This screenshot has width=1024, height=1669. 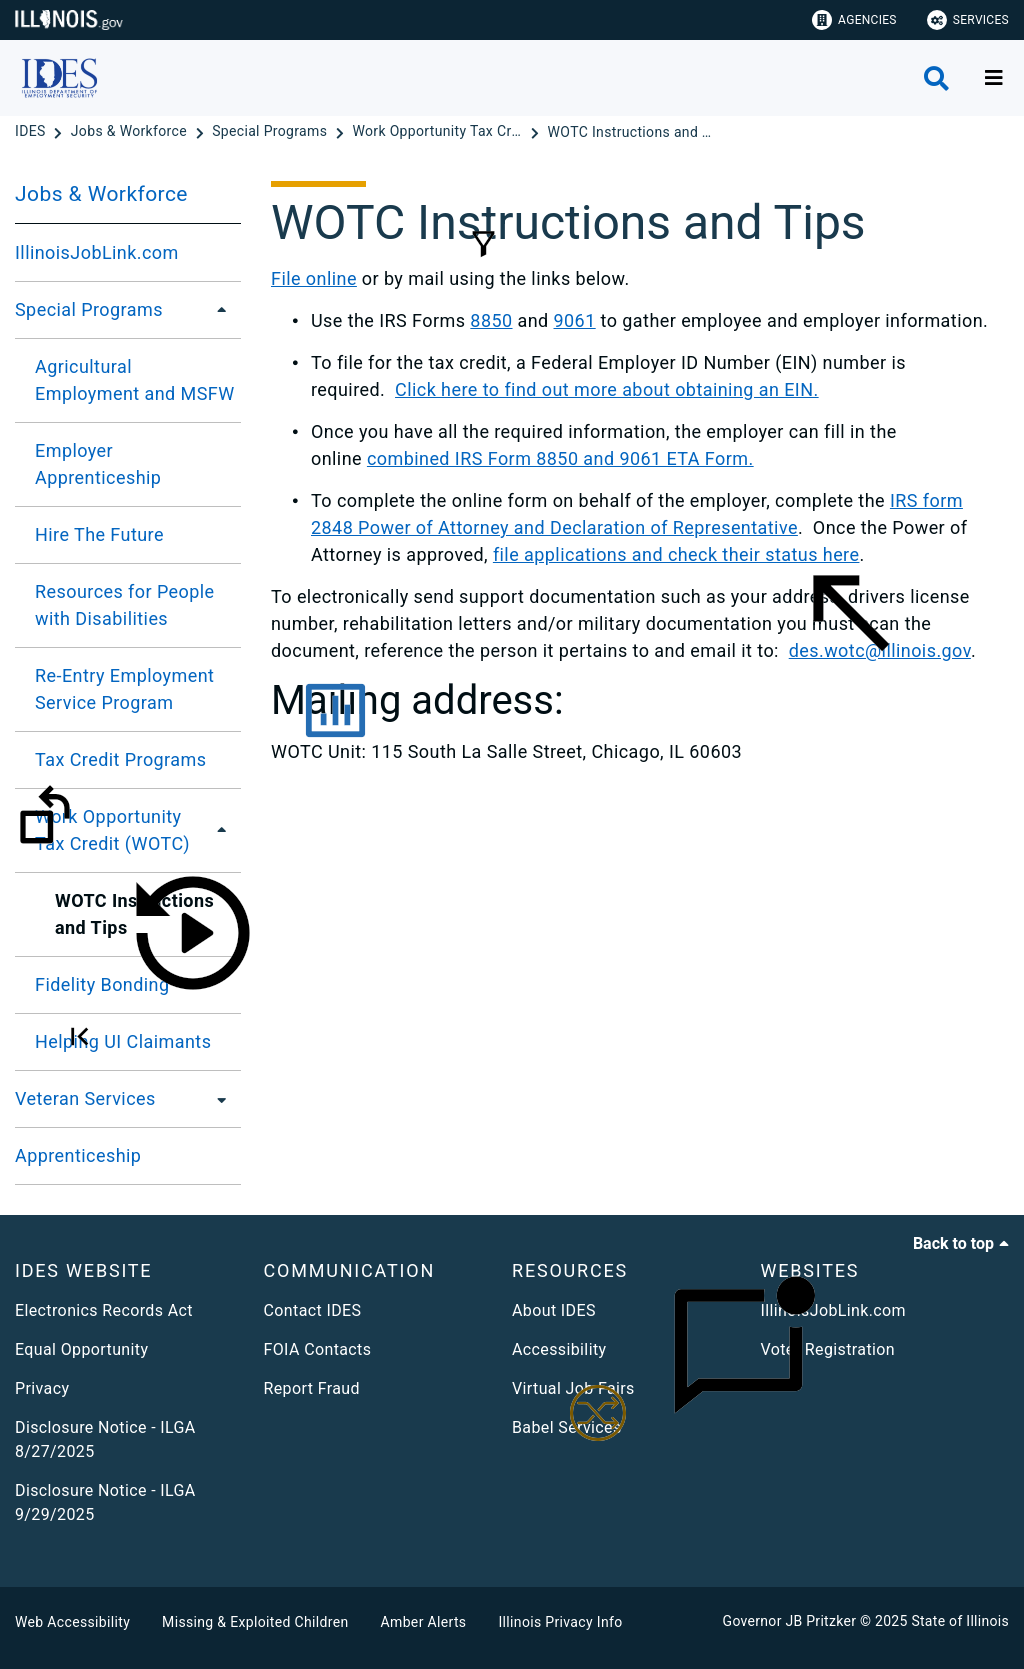 I want to click on skip to previous track, so click(x=78, y=1036).